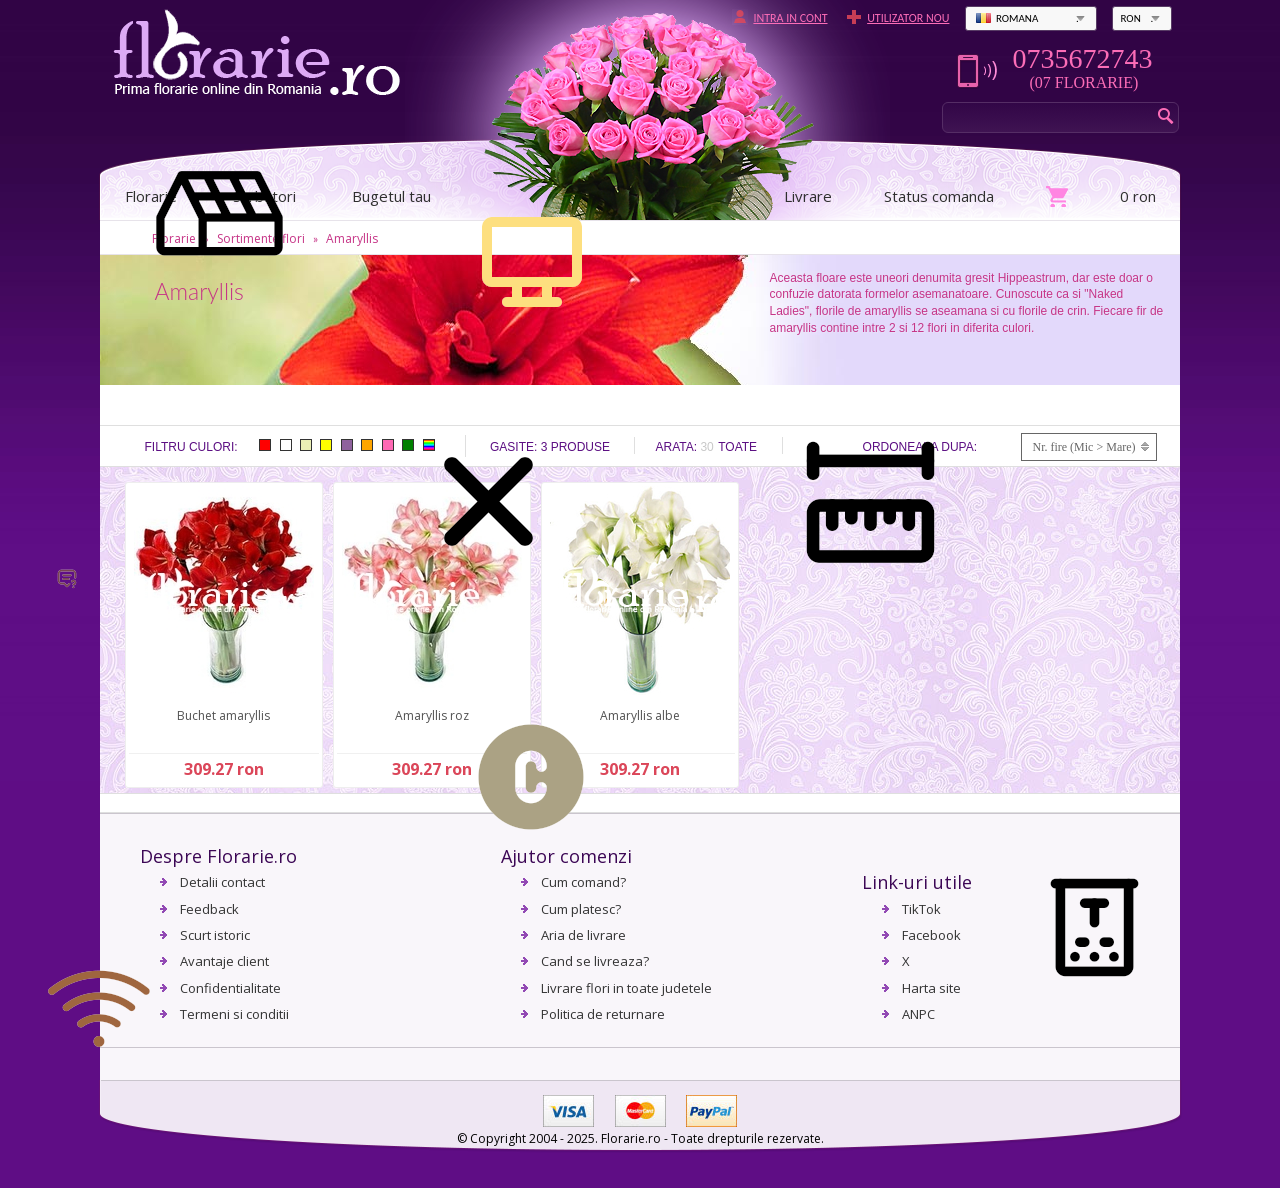 Image resolution: width=1280 pixels, height=1188 pixels. I want to click on access measurement tools, so click(870, 505).